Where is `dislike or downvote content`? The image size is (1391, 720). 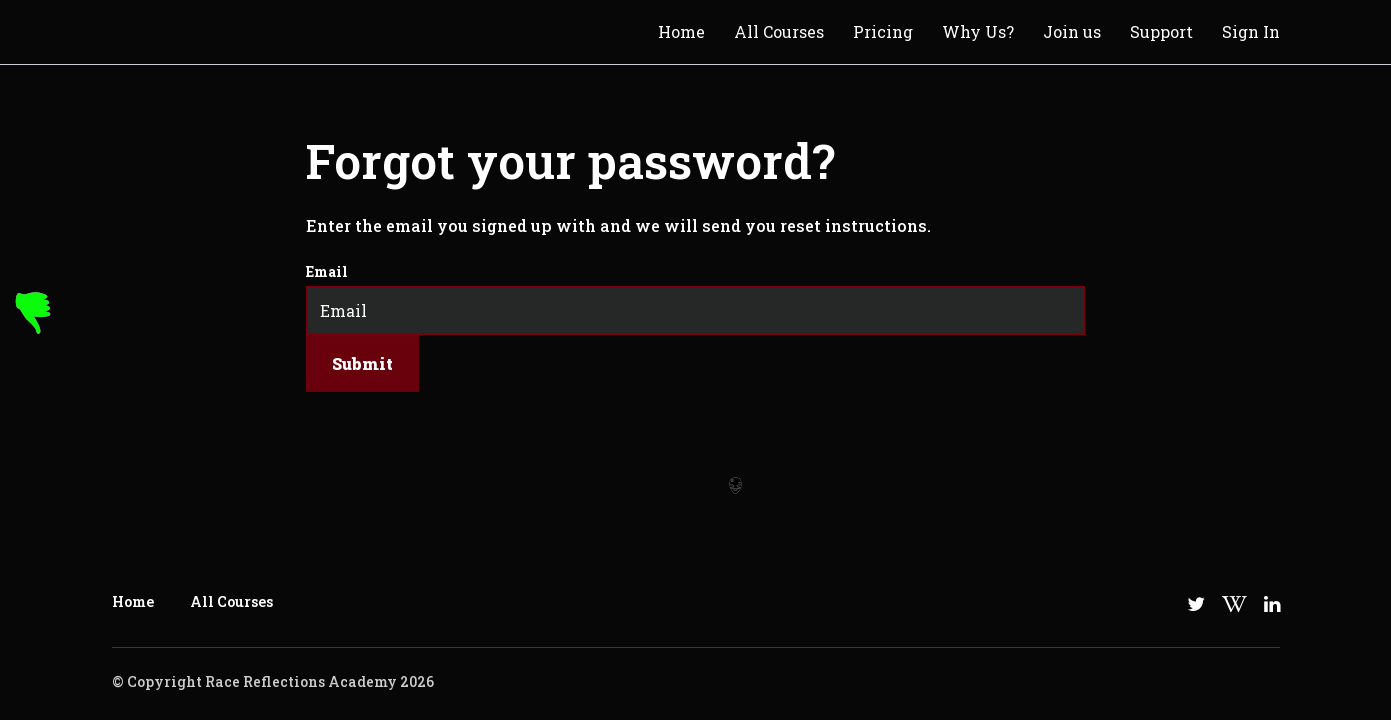 dislike or downvote content is located at coordinates (33, 313).